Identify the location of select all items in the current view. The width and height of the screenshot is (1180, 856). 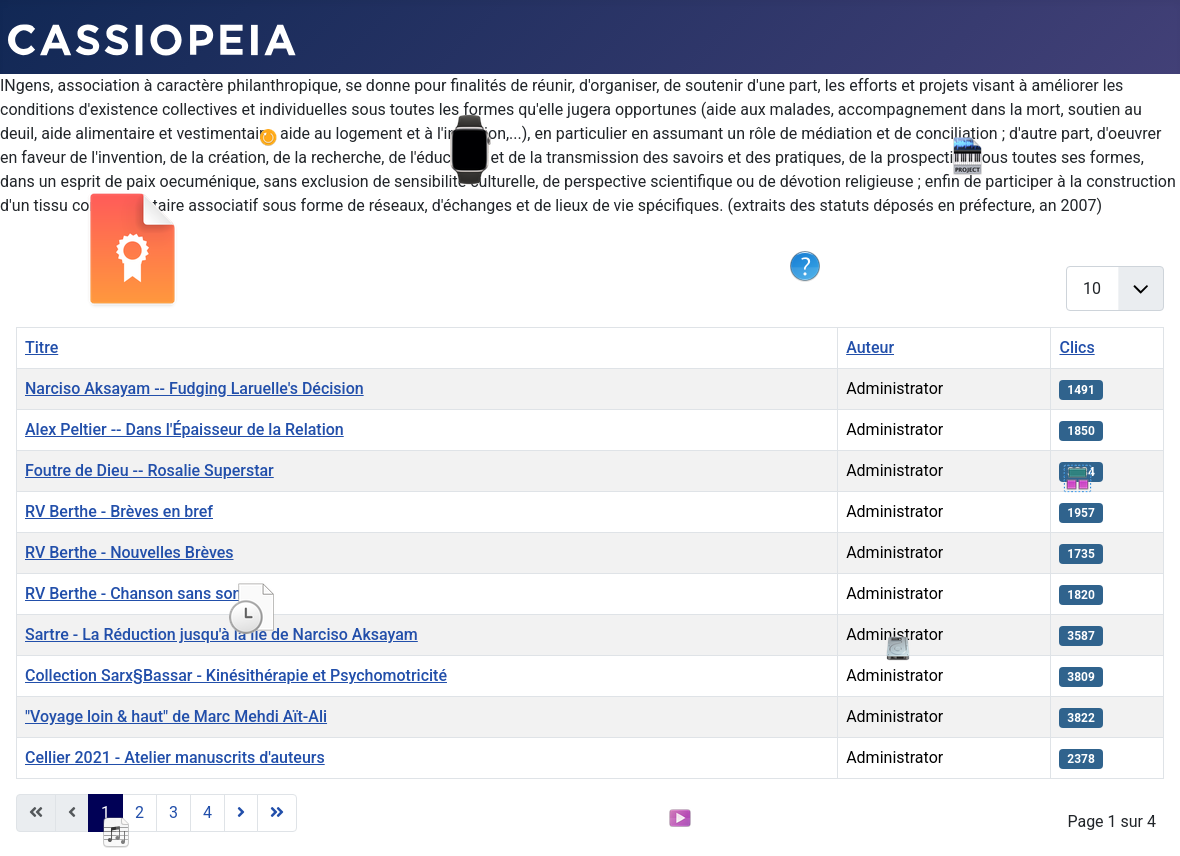
(1077, 478).